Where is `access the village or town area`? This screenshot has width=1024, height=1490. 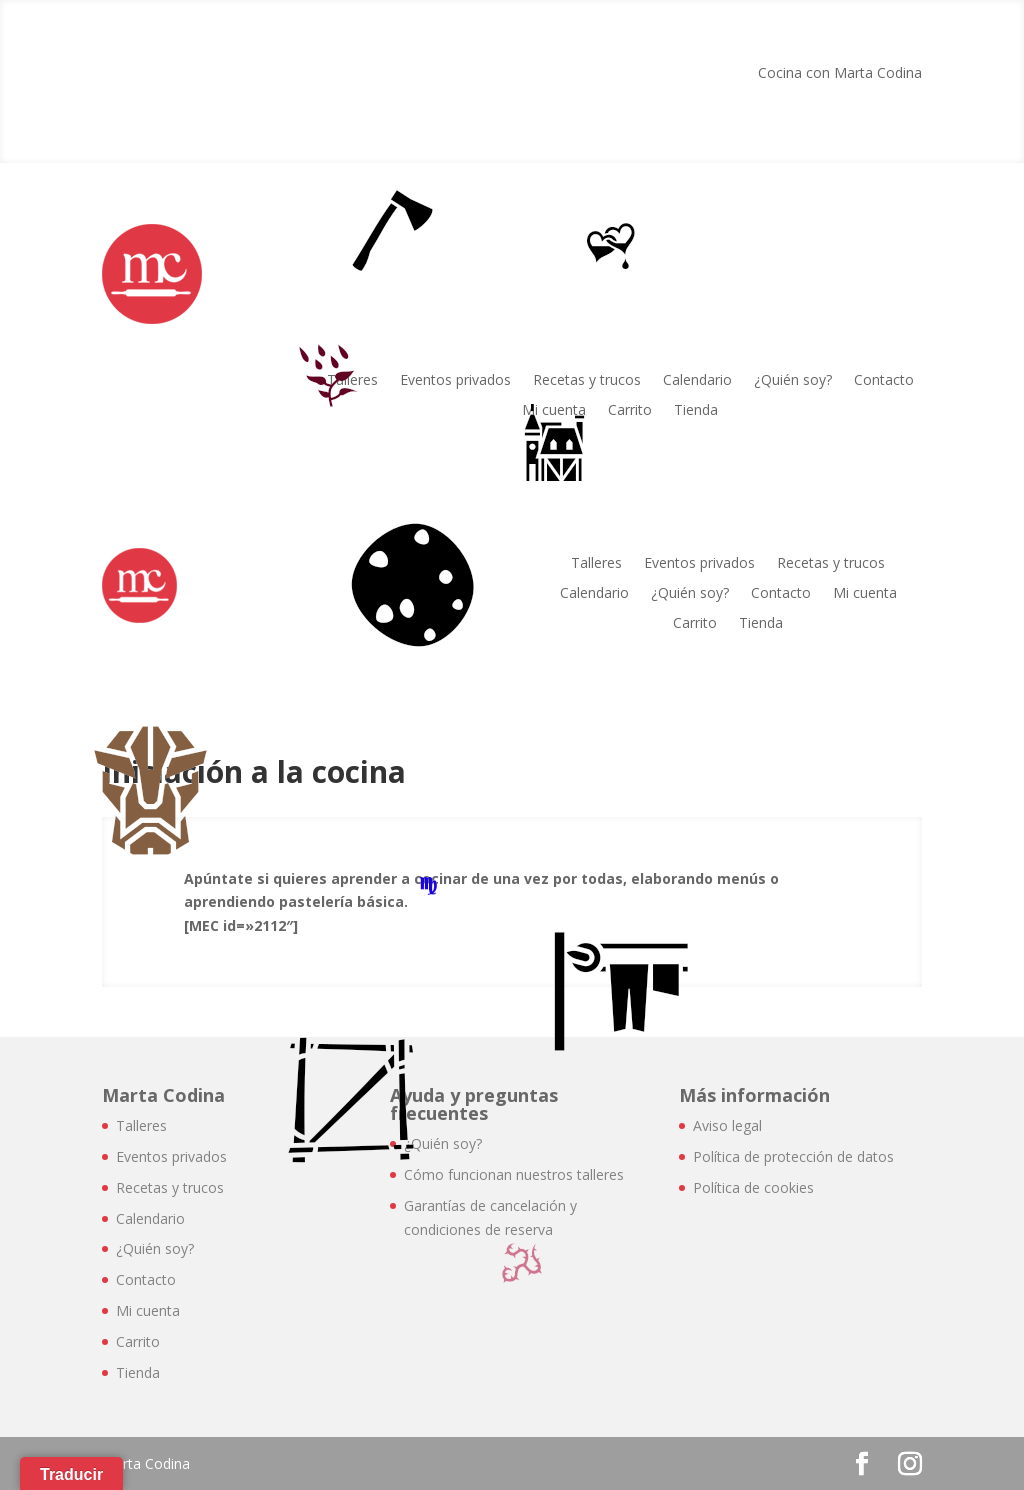 access the village or town area is located at coordinates (554, 442).